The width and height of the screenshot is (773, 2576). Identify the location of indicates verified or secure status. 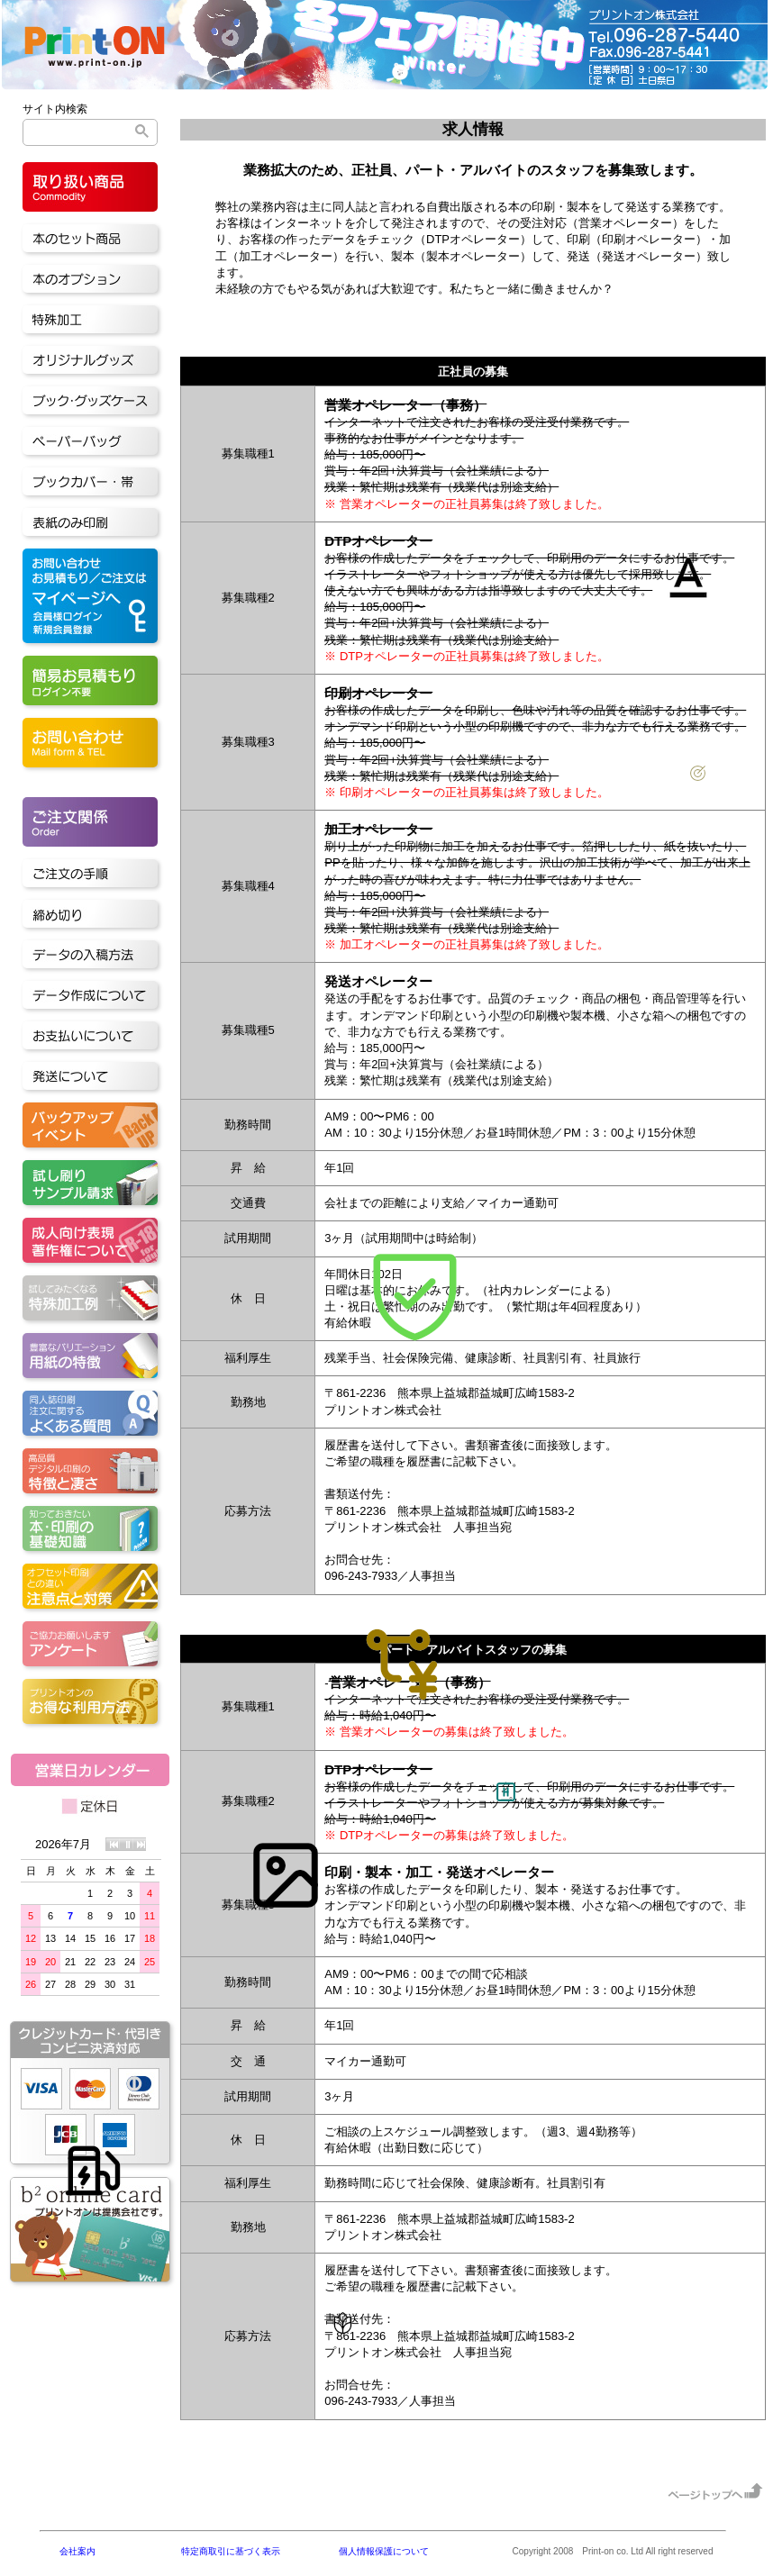
(414, 1292).